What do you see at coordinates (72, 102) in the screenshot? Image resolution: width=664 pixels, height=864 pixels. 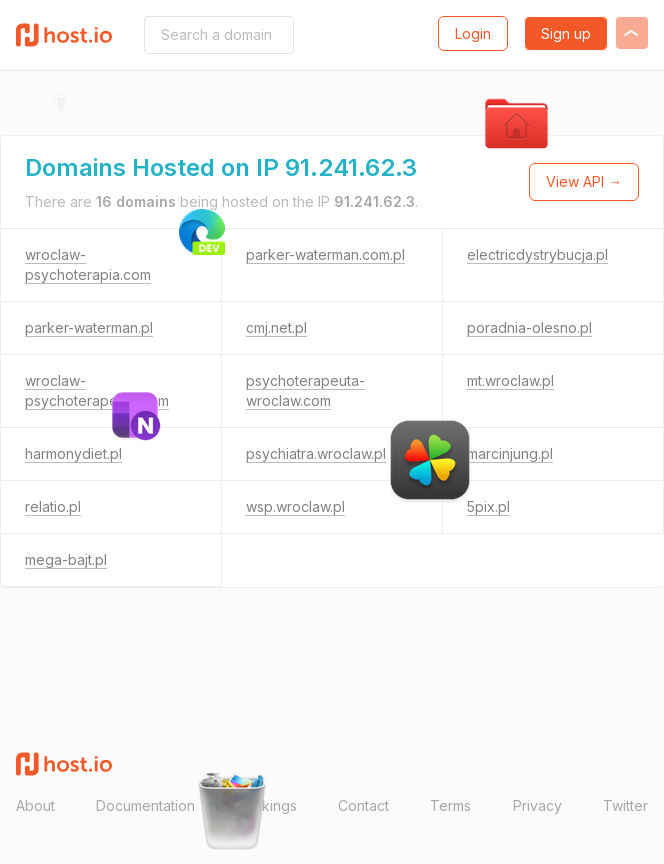 I see `indicates battery level at 30%` at bounding box center [72, 102].